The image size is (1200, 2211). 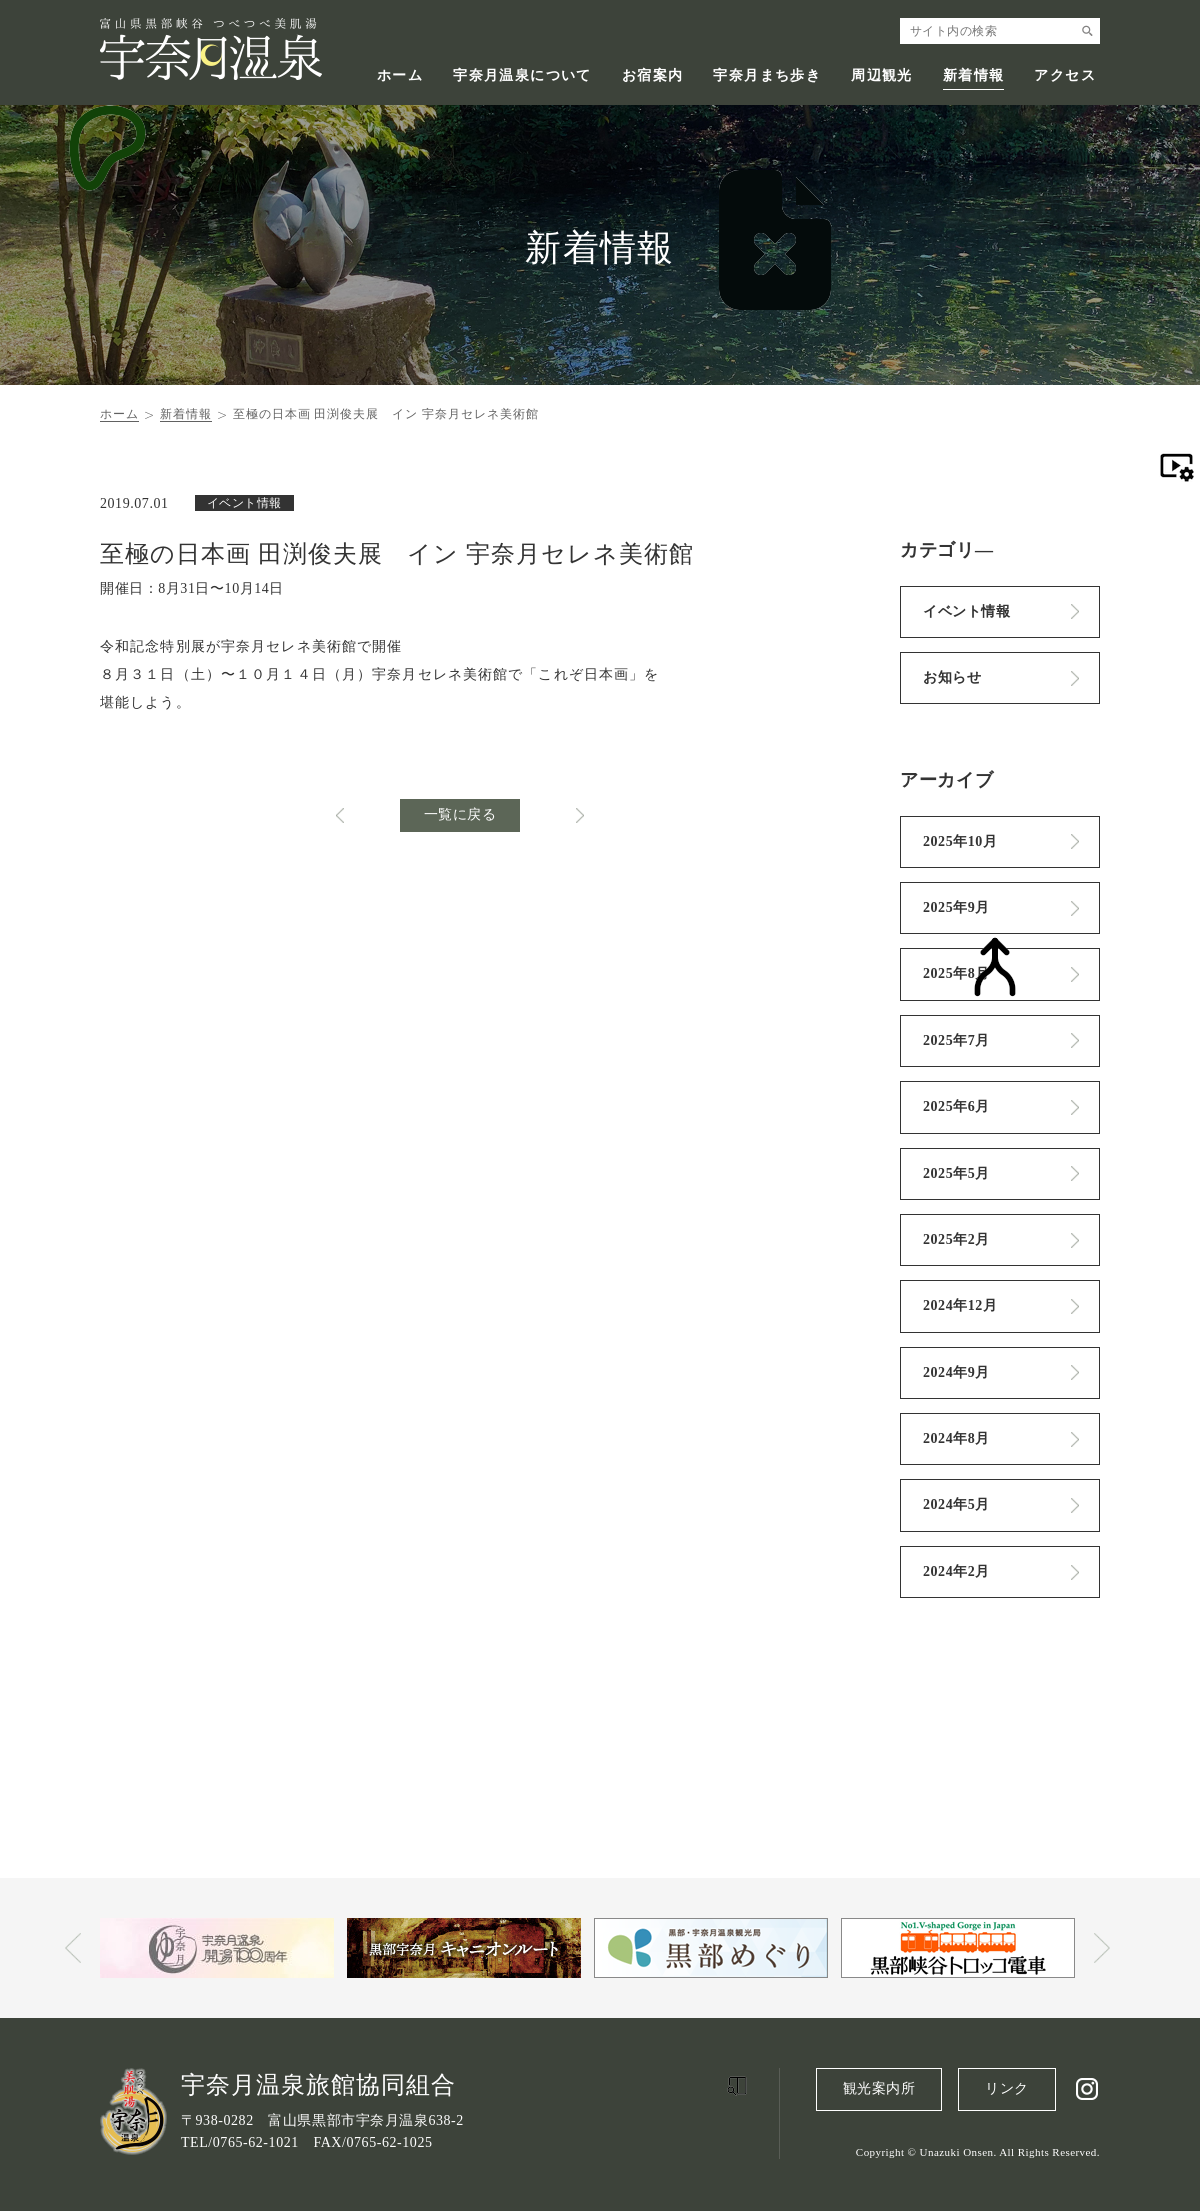 I want to click on open file preview pane, so click(x=737, y=2085).